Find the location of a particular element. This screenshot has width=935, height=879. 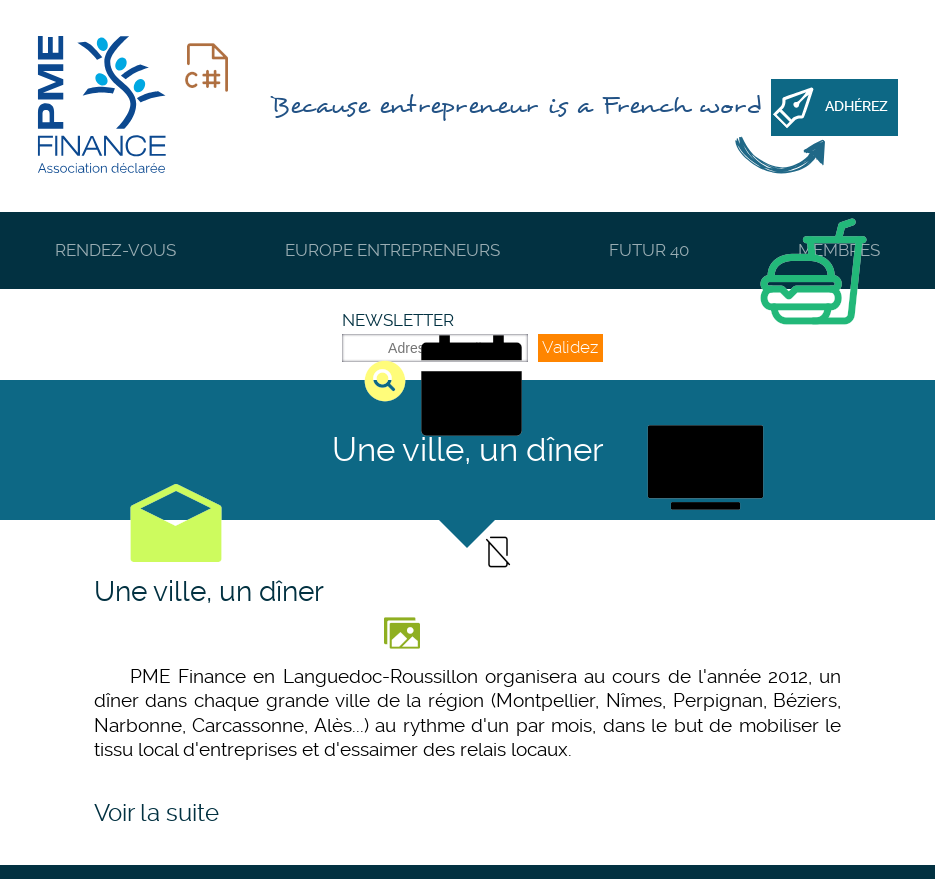

open a C# source code file is located at coordinates (207, 67).